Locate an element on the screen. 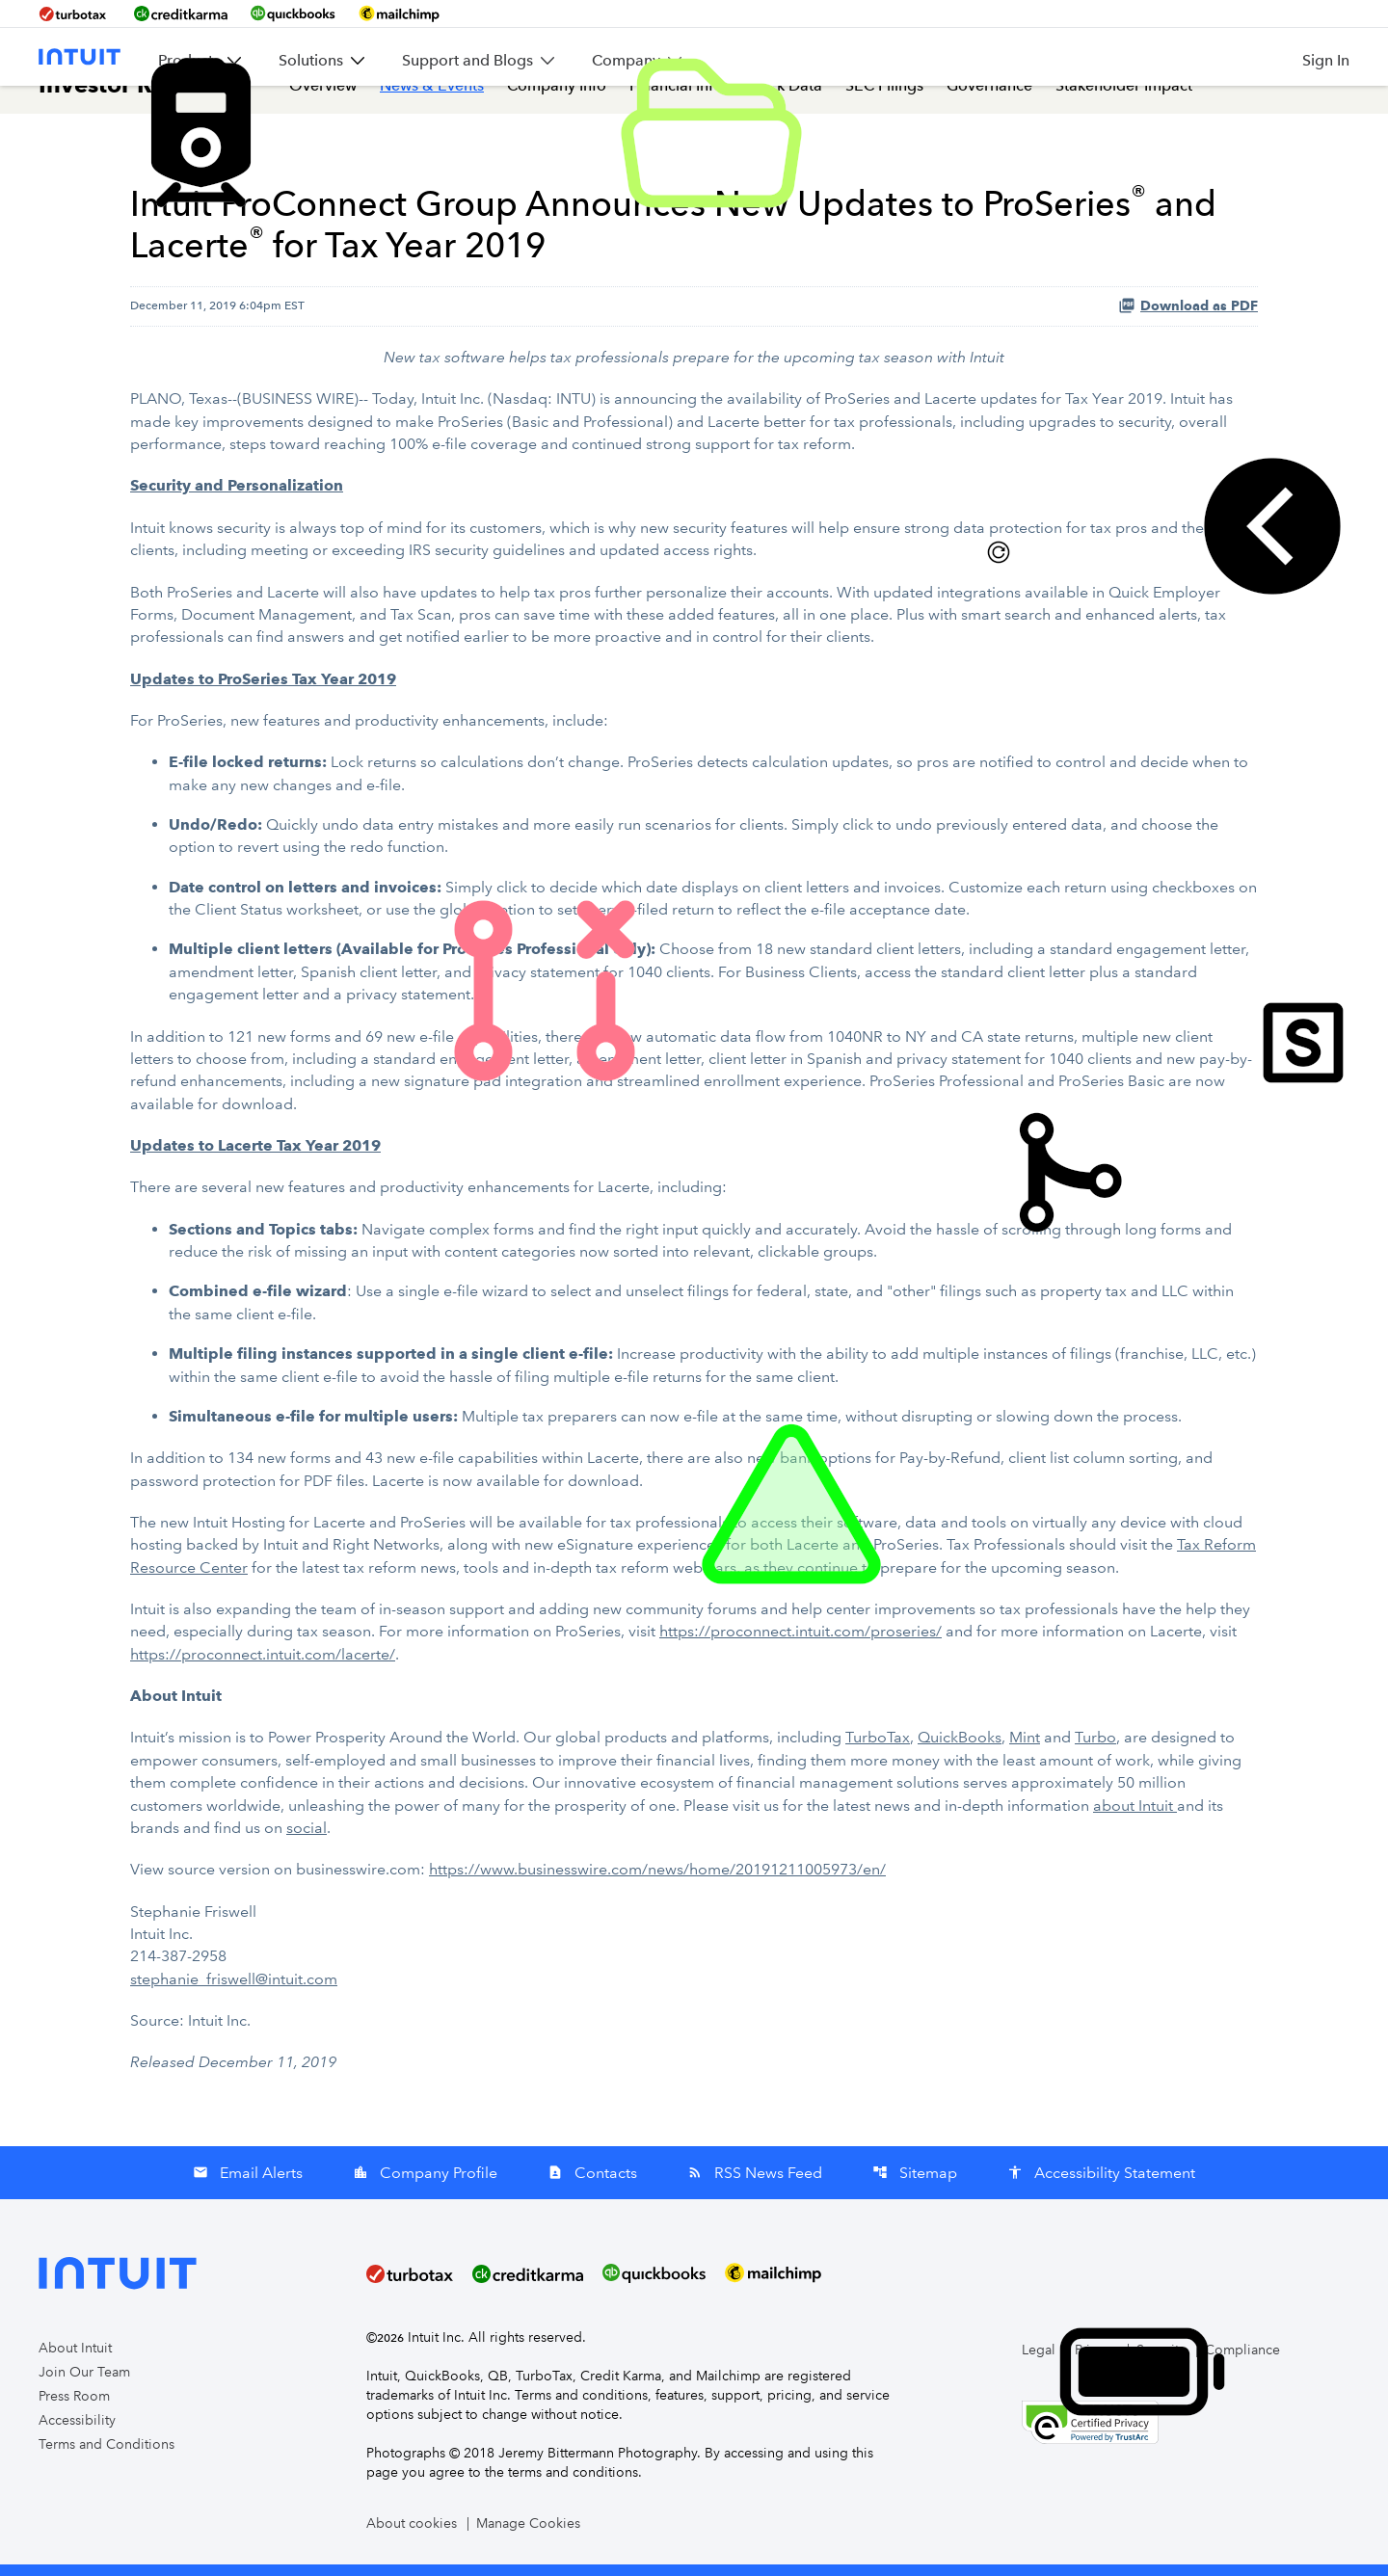 Image resolution: width=1388 pixels, height=2576 pixels. access Stripe payment settings is located at coordinates (1303, 1043).